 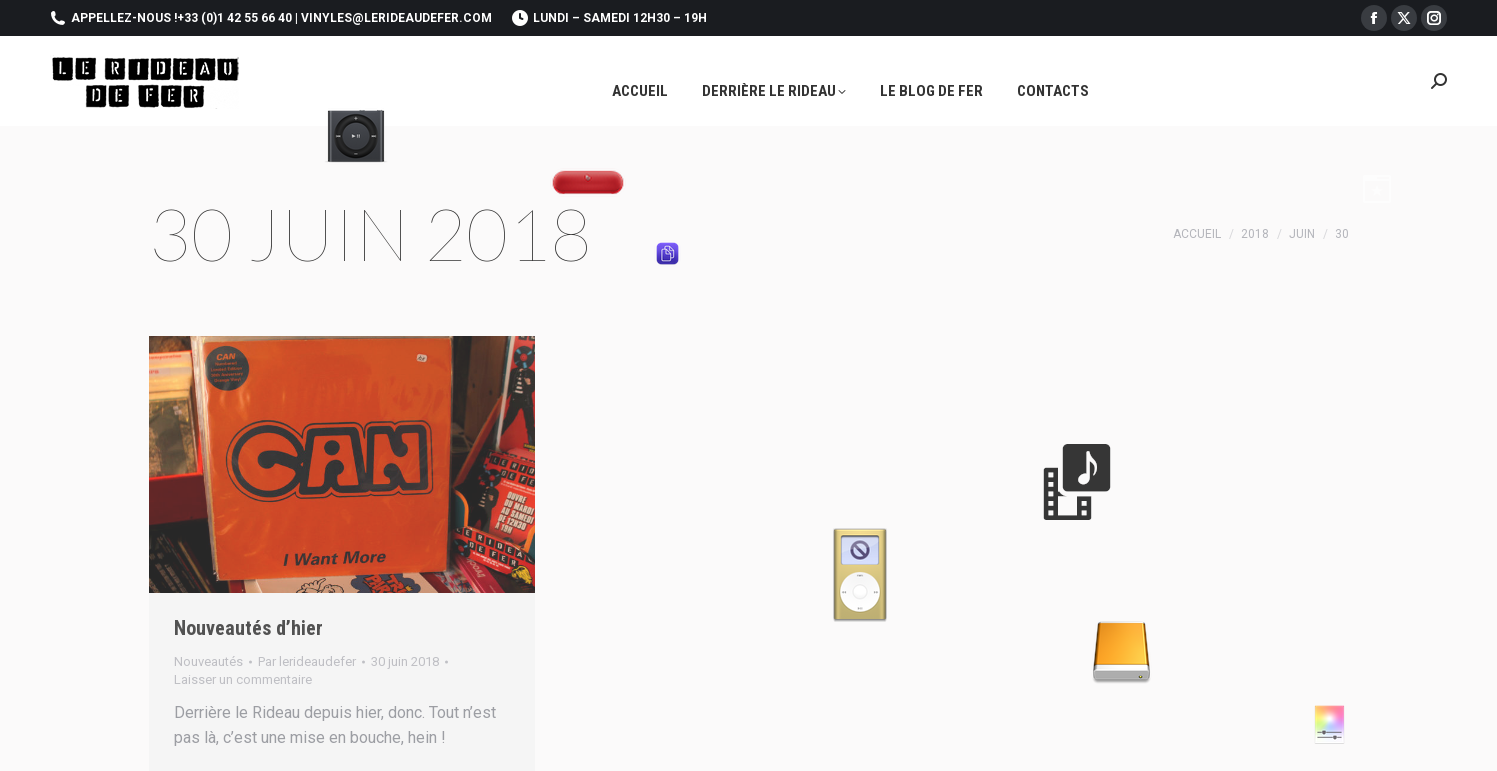 I want to click on access your favorites in the media library, so click(x=1377, y=189).